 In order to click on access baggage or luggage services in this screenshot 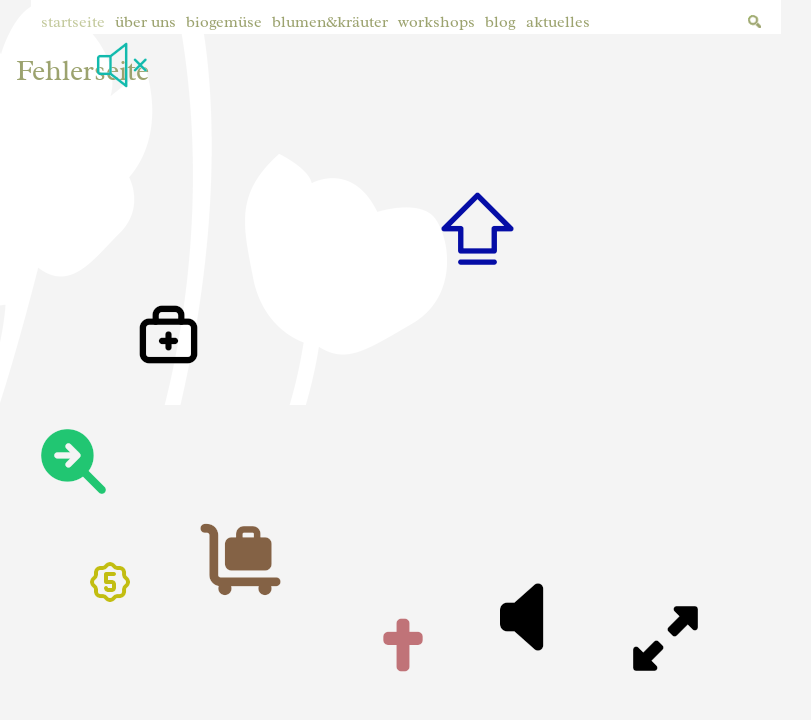, I will do `click(240, 559)`.